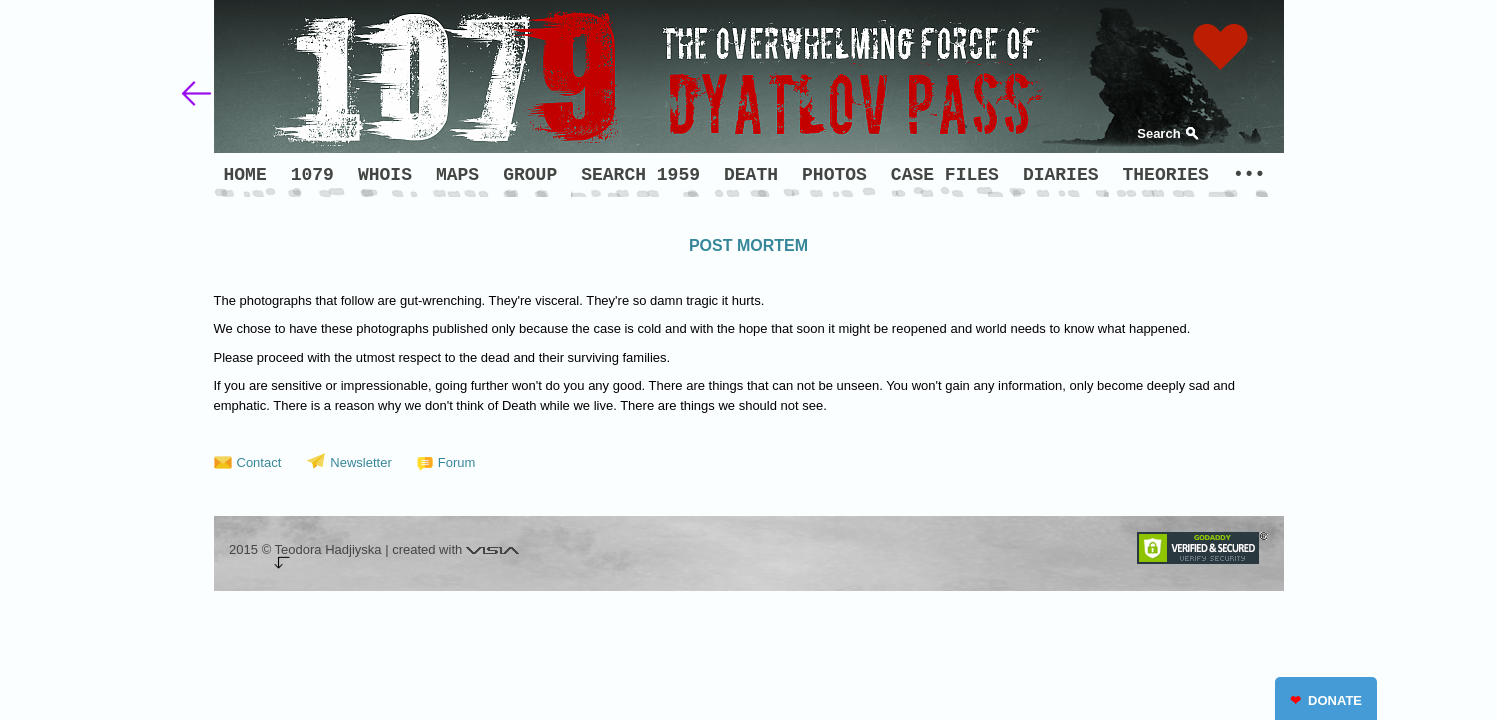 The image size is (1497, 720). What do you see at coordinates (196, 93) in the screenshot?
I see `go back to the previous screen` at bounding box center [196, 93].